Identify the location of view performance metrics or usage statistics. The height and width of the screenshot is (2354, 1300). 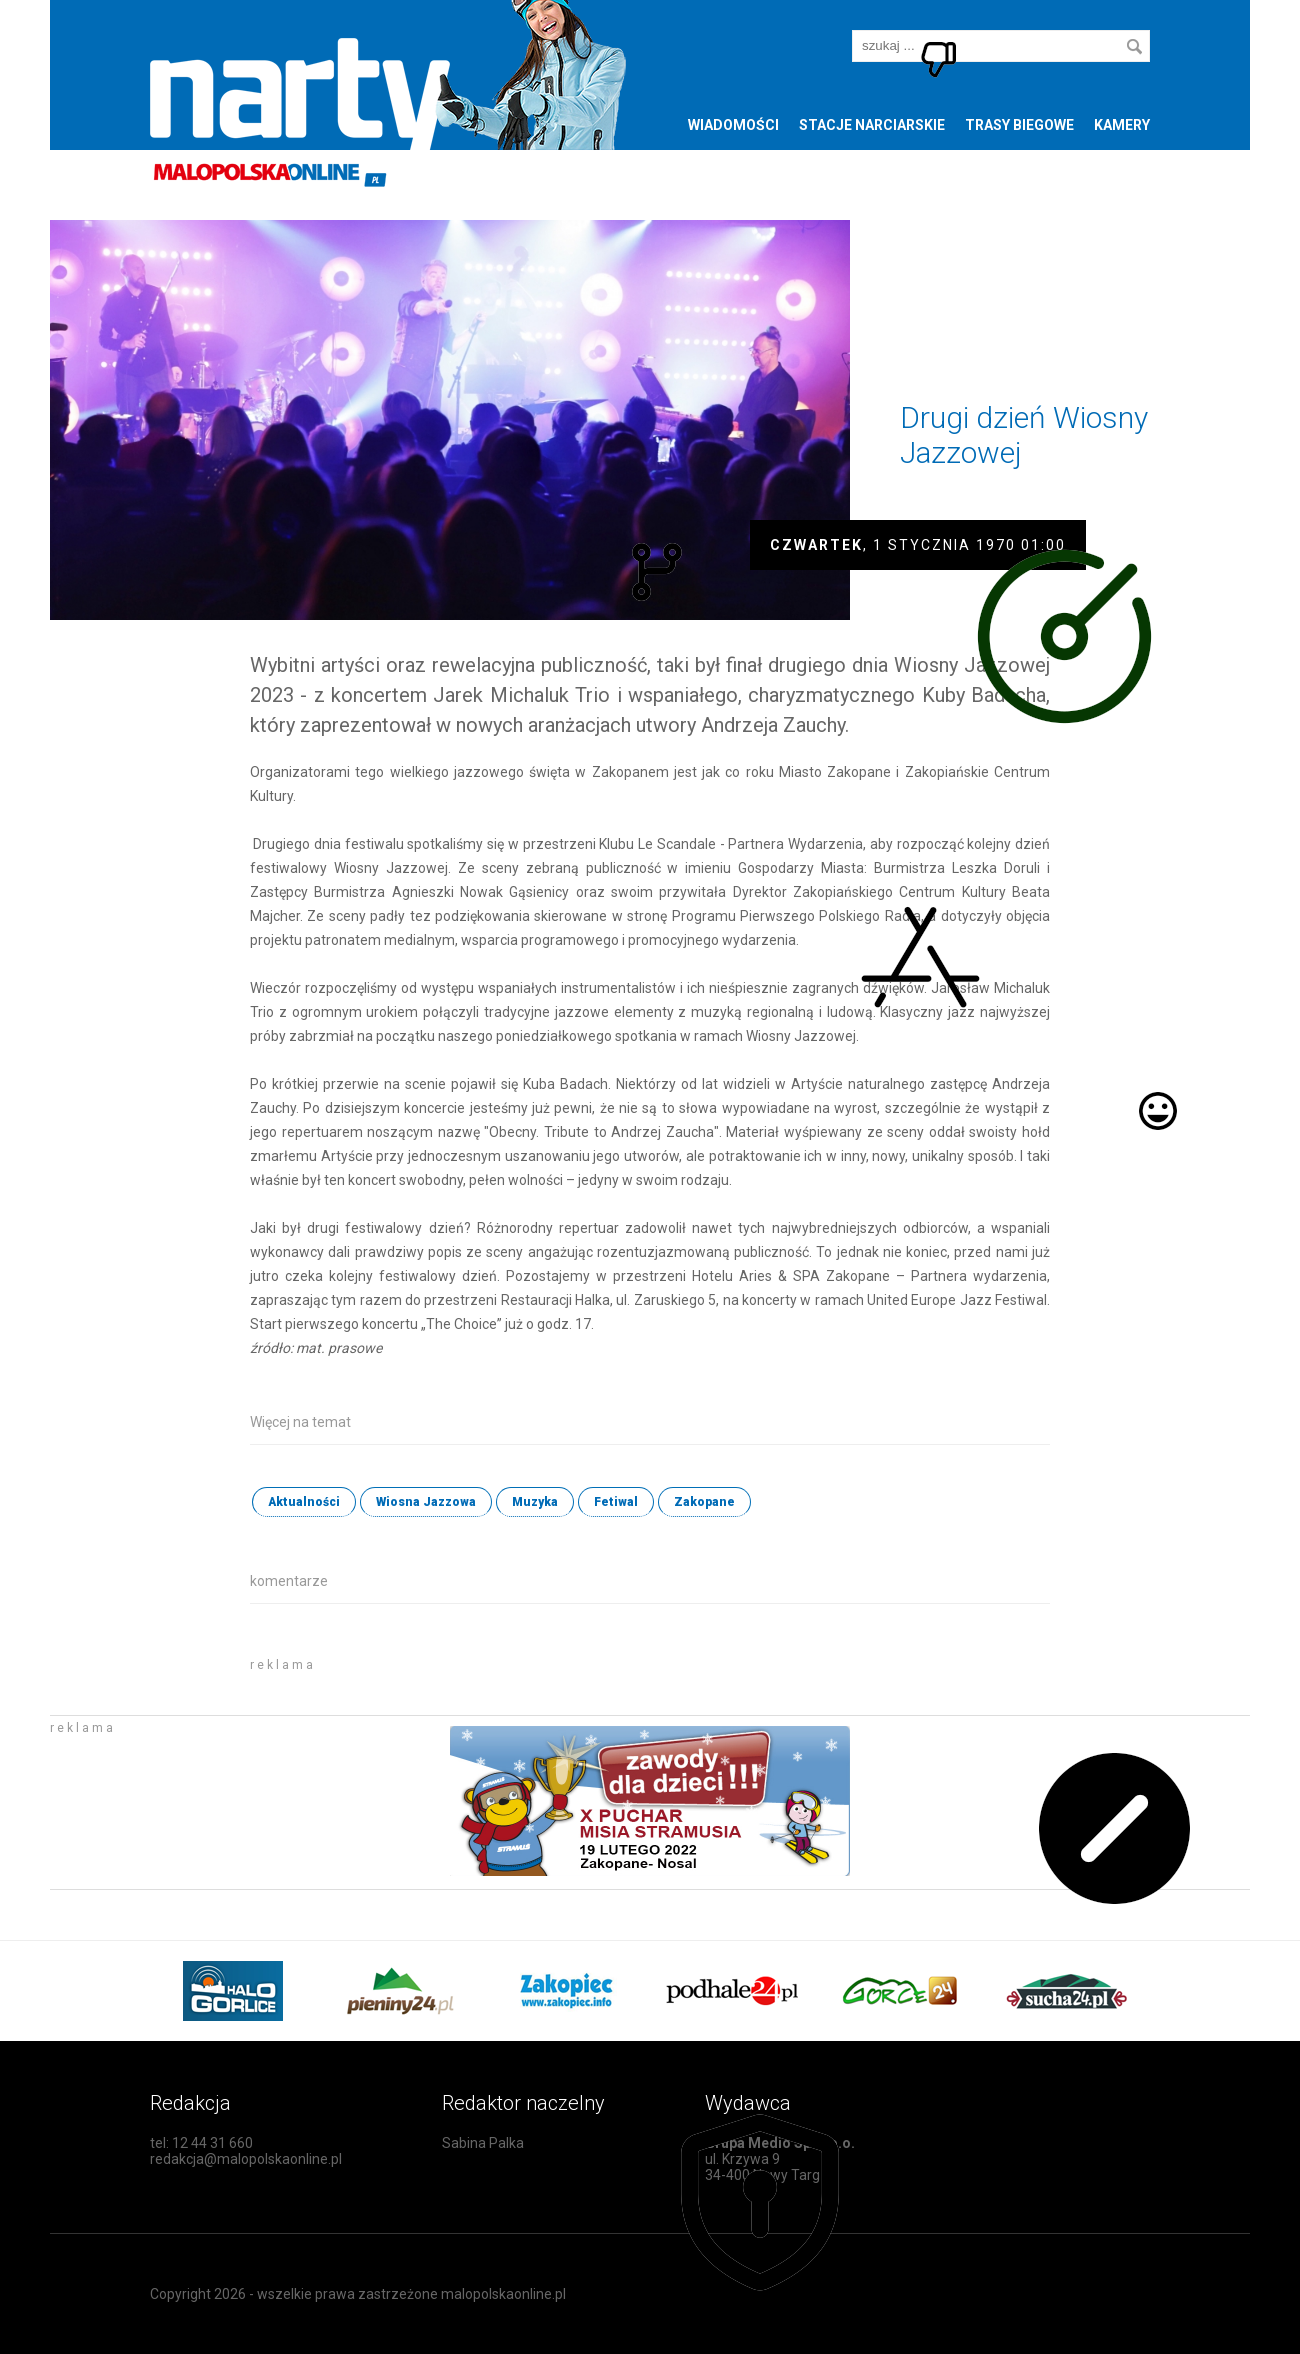
(1064, 636).